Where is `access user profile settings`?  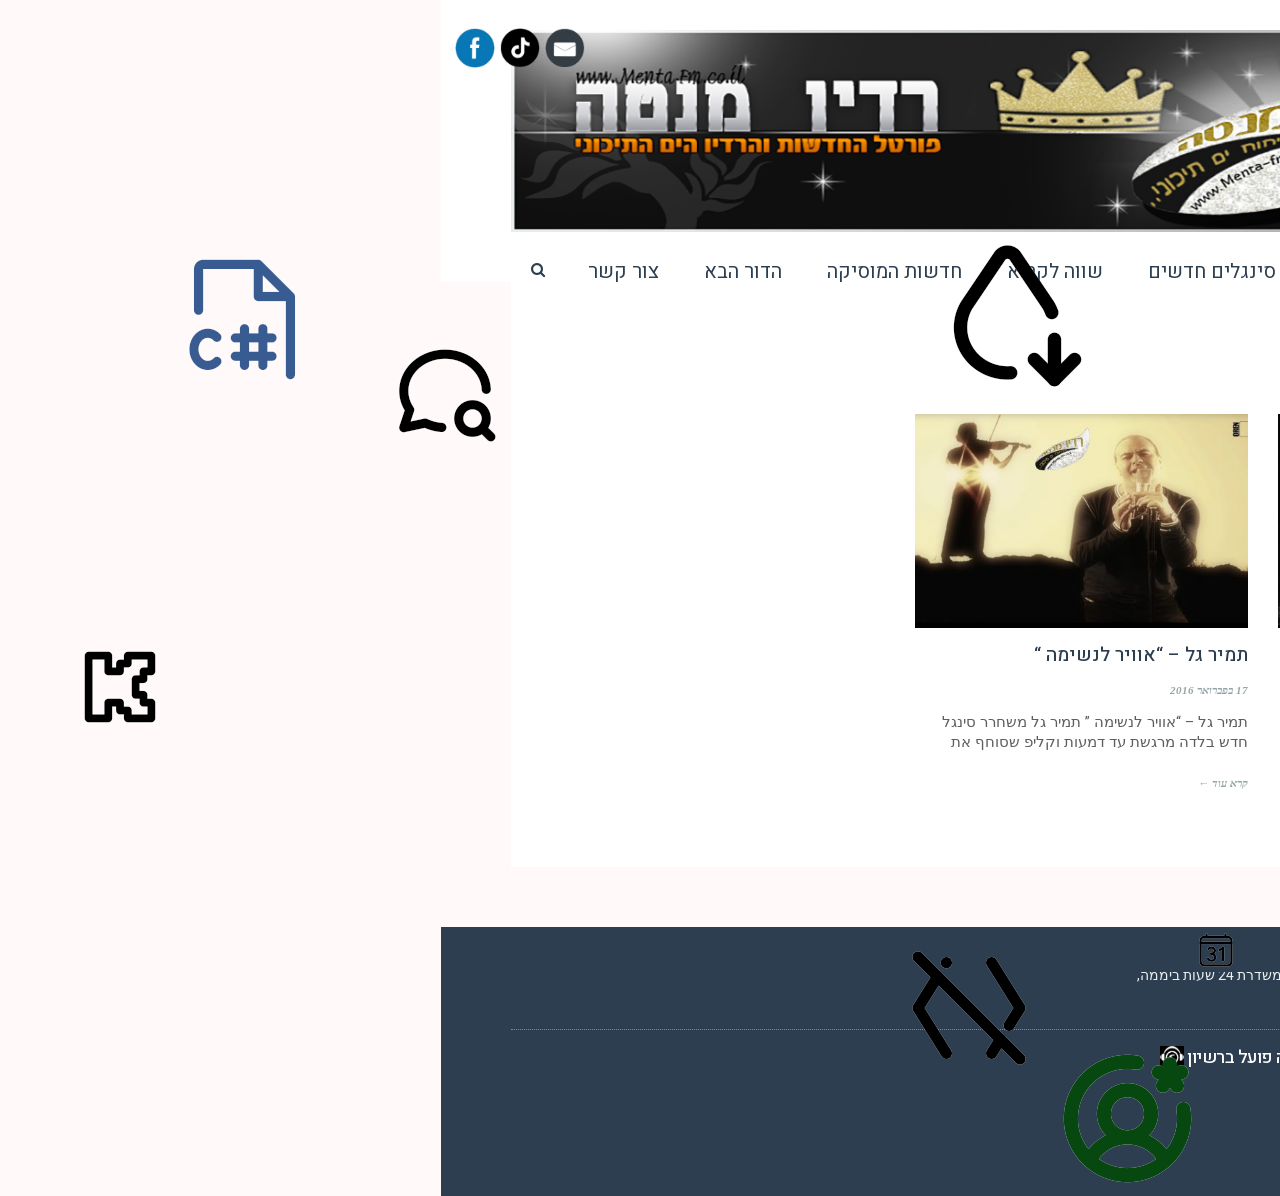 access user profile settings is located at coordinates (1127, 1118).